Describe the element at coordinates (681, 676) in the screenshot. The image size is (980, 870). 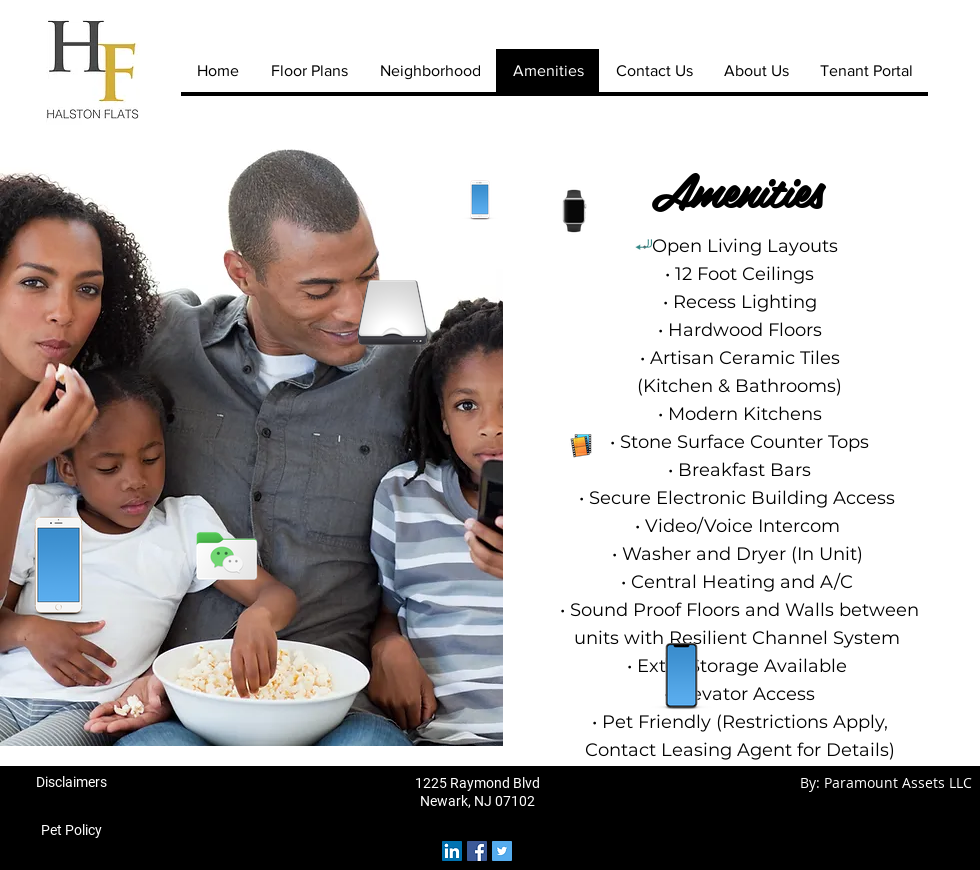
I see `iPhone 11 Pro device icon` at that location.